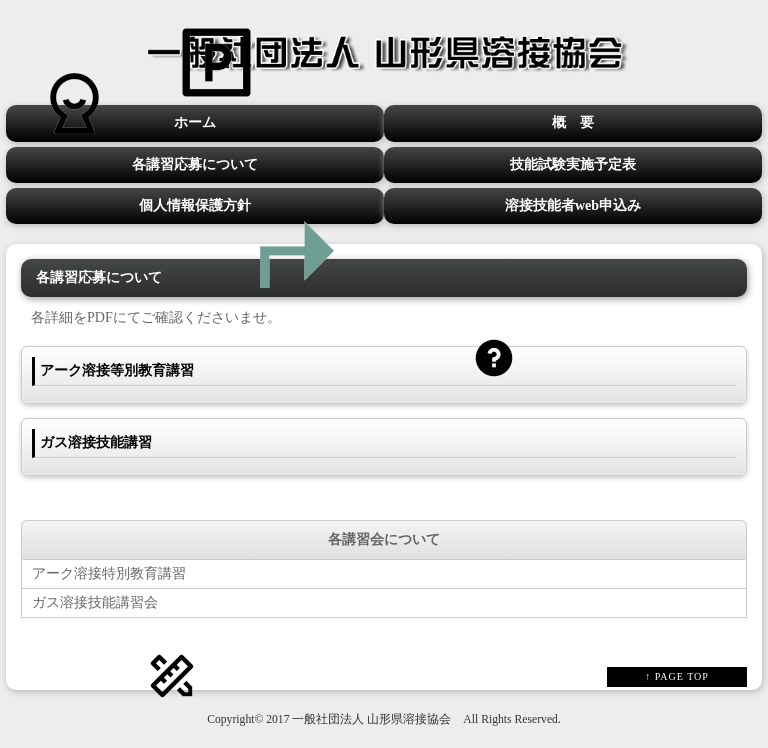 The width and height of the screenshot is (768, 748). I want to click on view user profile, so click(74, 103).